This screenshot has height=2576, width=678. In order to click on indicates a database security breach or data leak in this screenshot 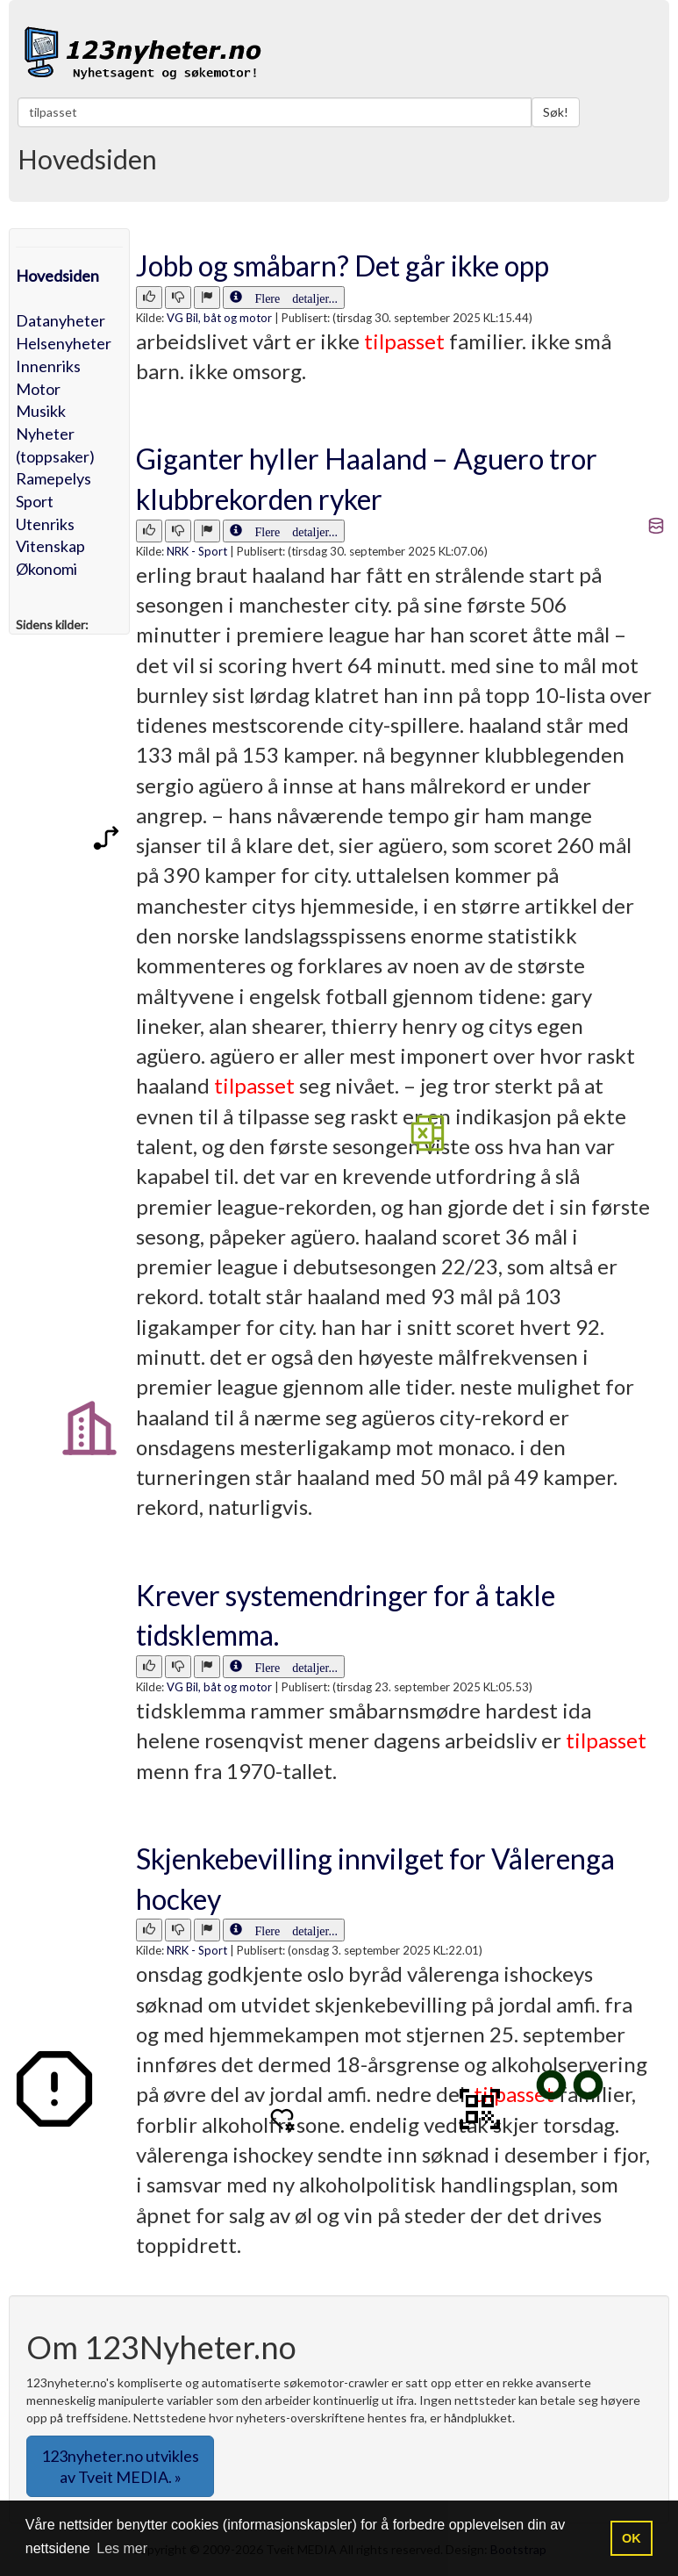, I will do `click(656, 526)`.